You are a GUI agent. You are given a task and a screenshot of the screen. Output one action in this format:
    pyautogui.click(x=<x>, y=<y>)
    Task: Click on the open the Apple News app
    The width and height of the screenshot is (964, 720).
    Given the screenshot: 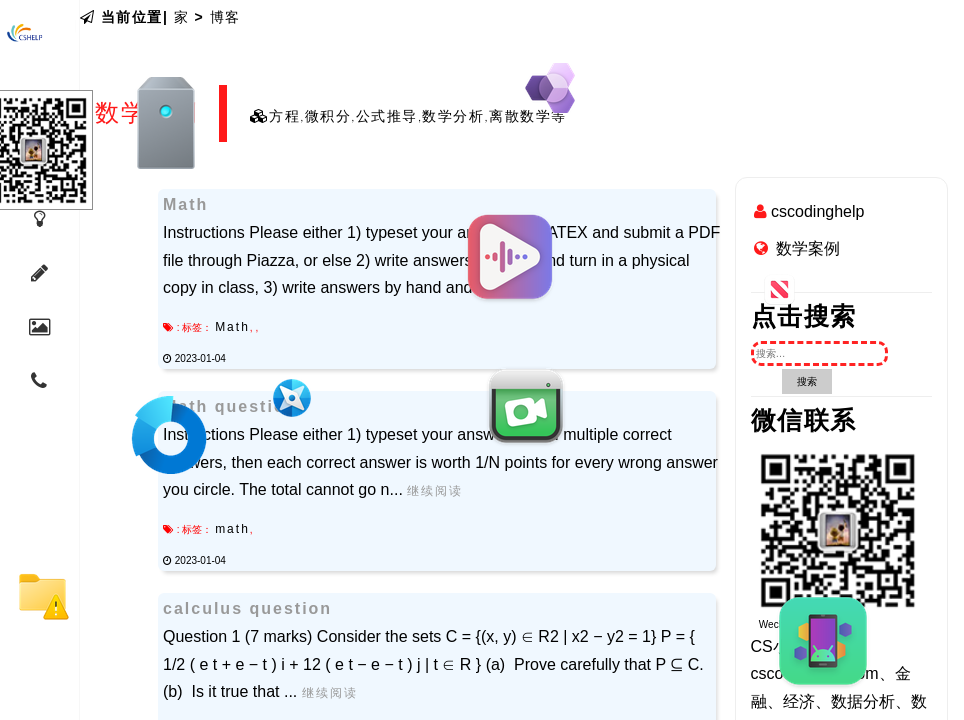 What is the action you would take?
    pyautogui.click(x=779, y=289)
    